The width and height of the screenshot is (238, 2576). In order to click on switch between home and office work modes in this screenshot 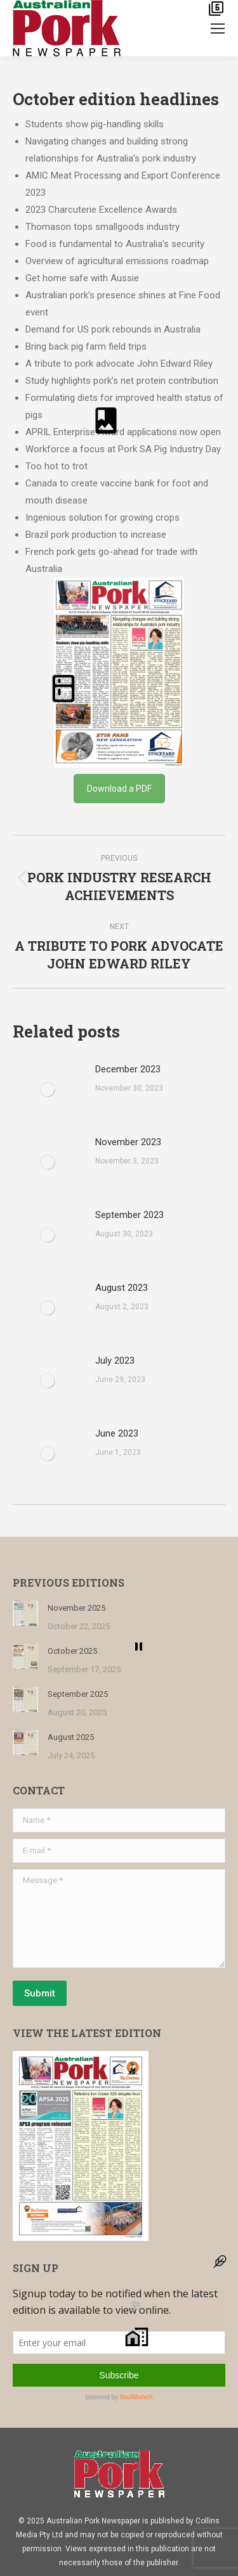, I will do `click(136, 2337)`.